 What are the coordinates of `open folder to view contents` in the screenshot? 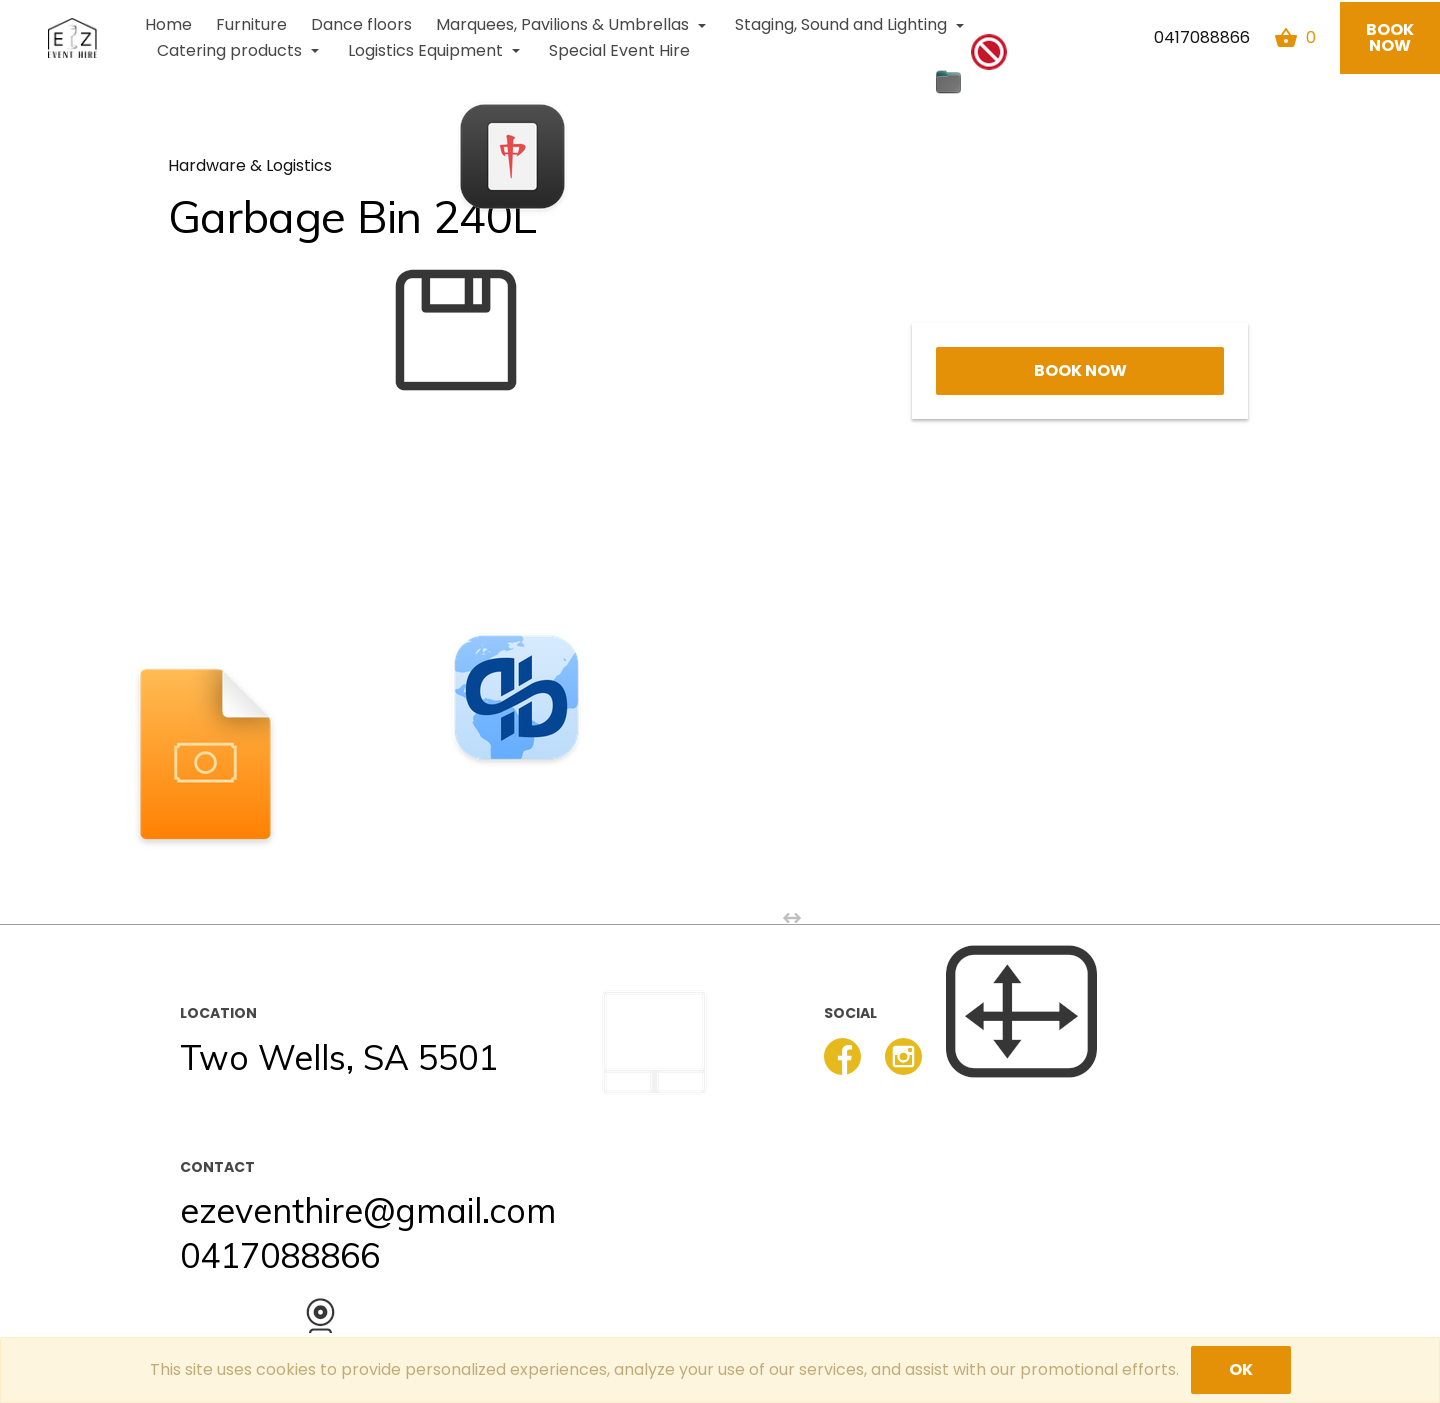 It's located at (948, 81).